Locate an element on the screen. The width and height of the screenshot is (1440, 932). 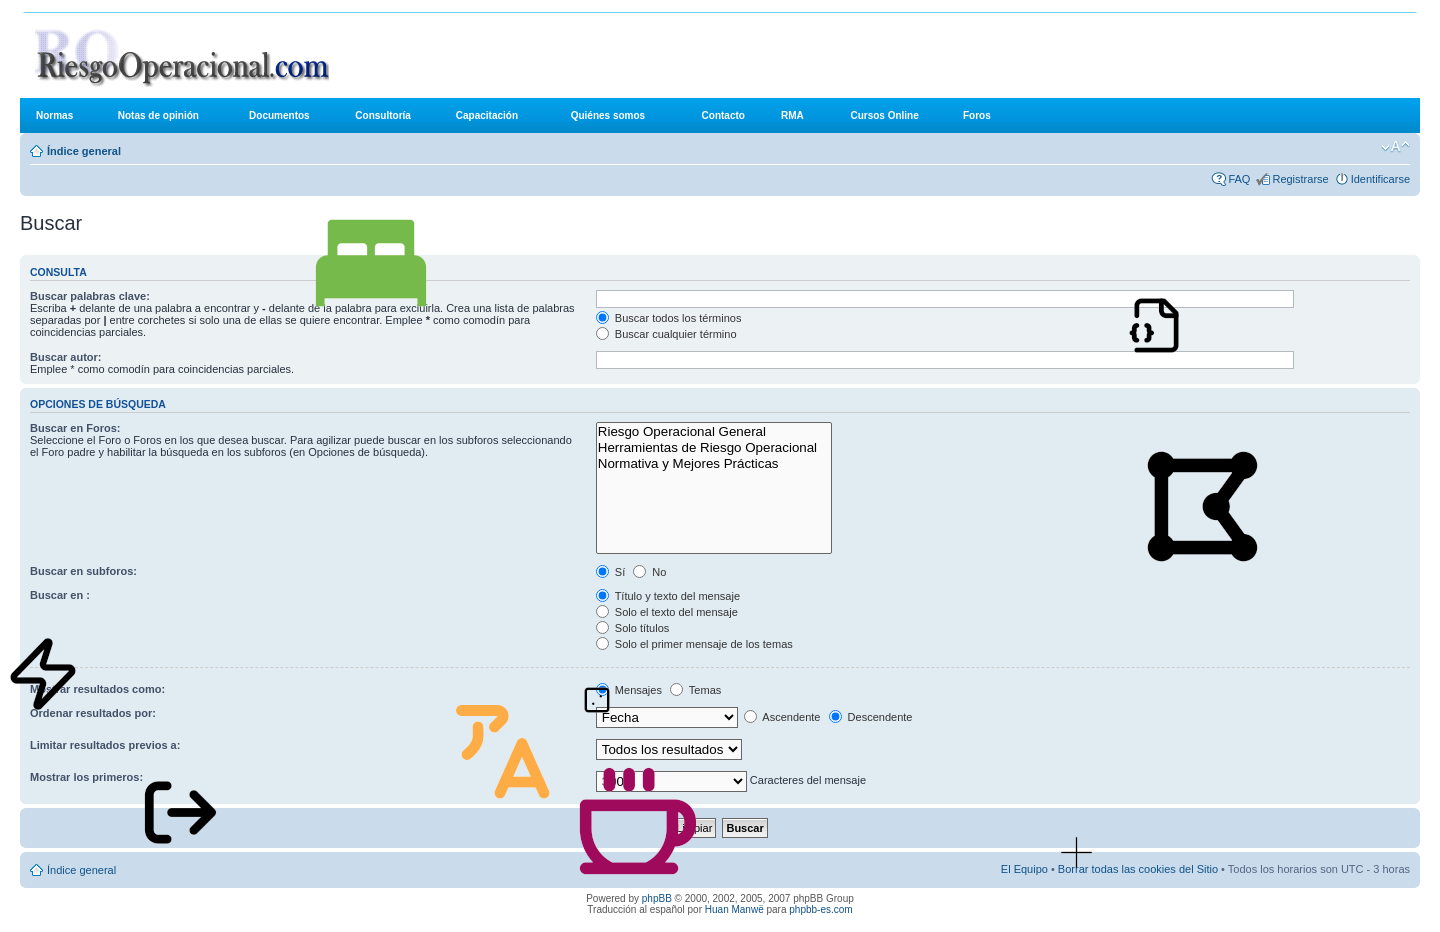
draw a custom polygon shape is located at coordinates (1202, 506).